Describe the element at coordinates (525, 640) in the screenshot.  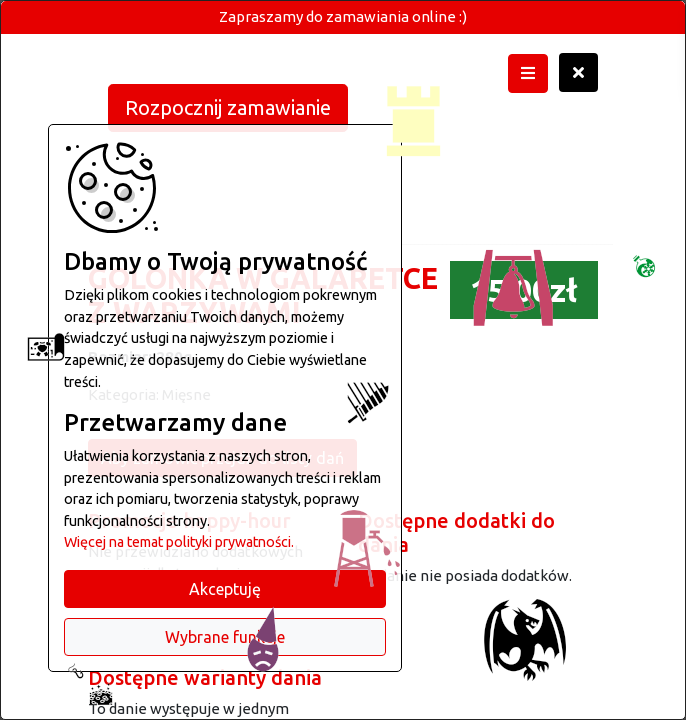
I see `select wyvern character or creature type` at that location.